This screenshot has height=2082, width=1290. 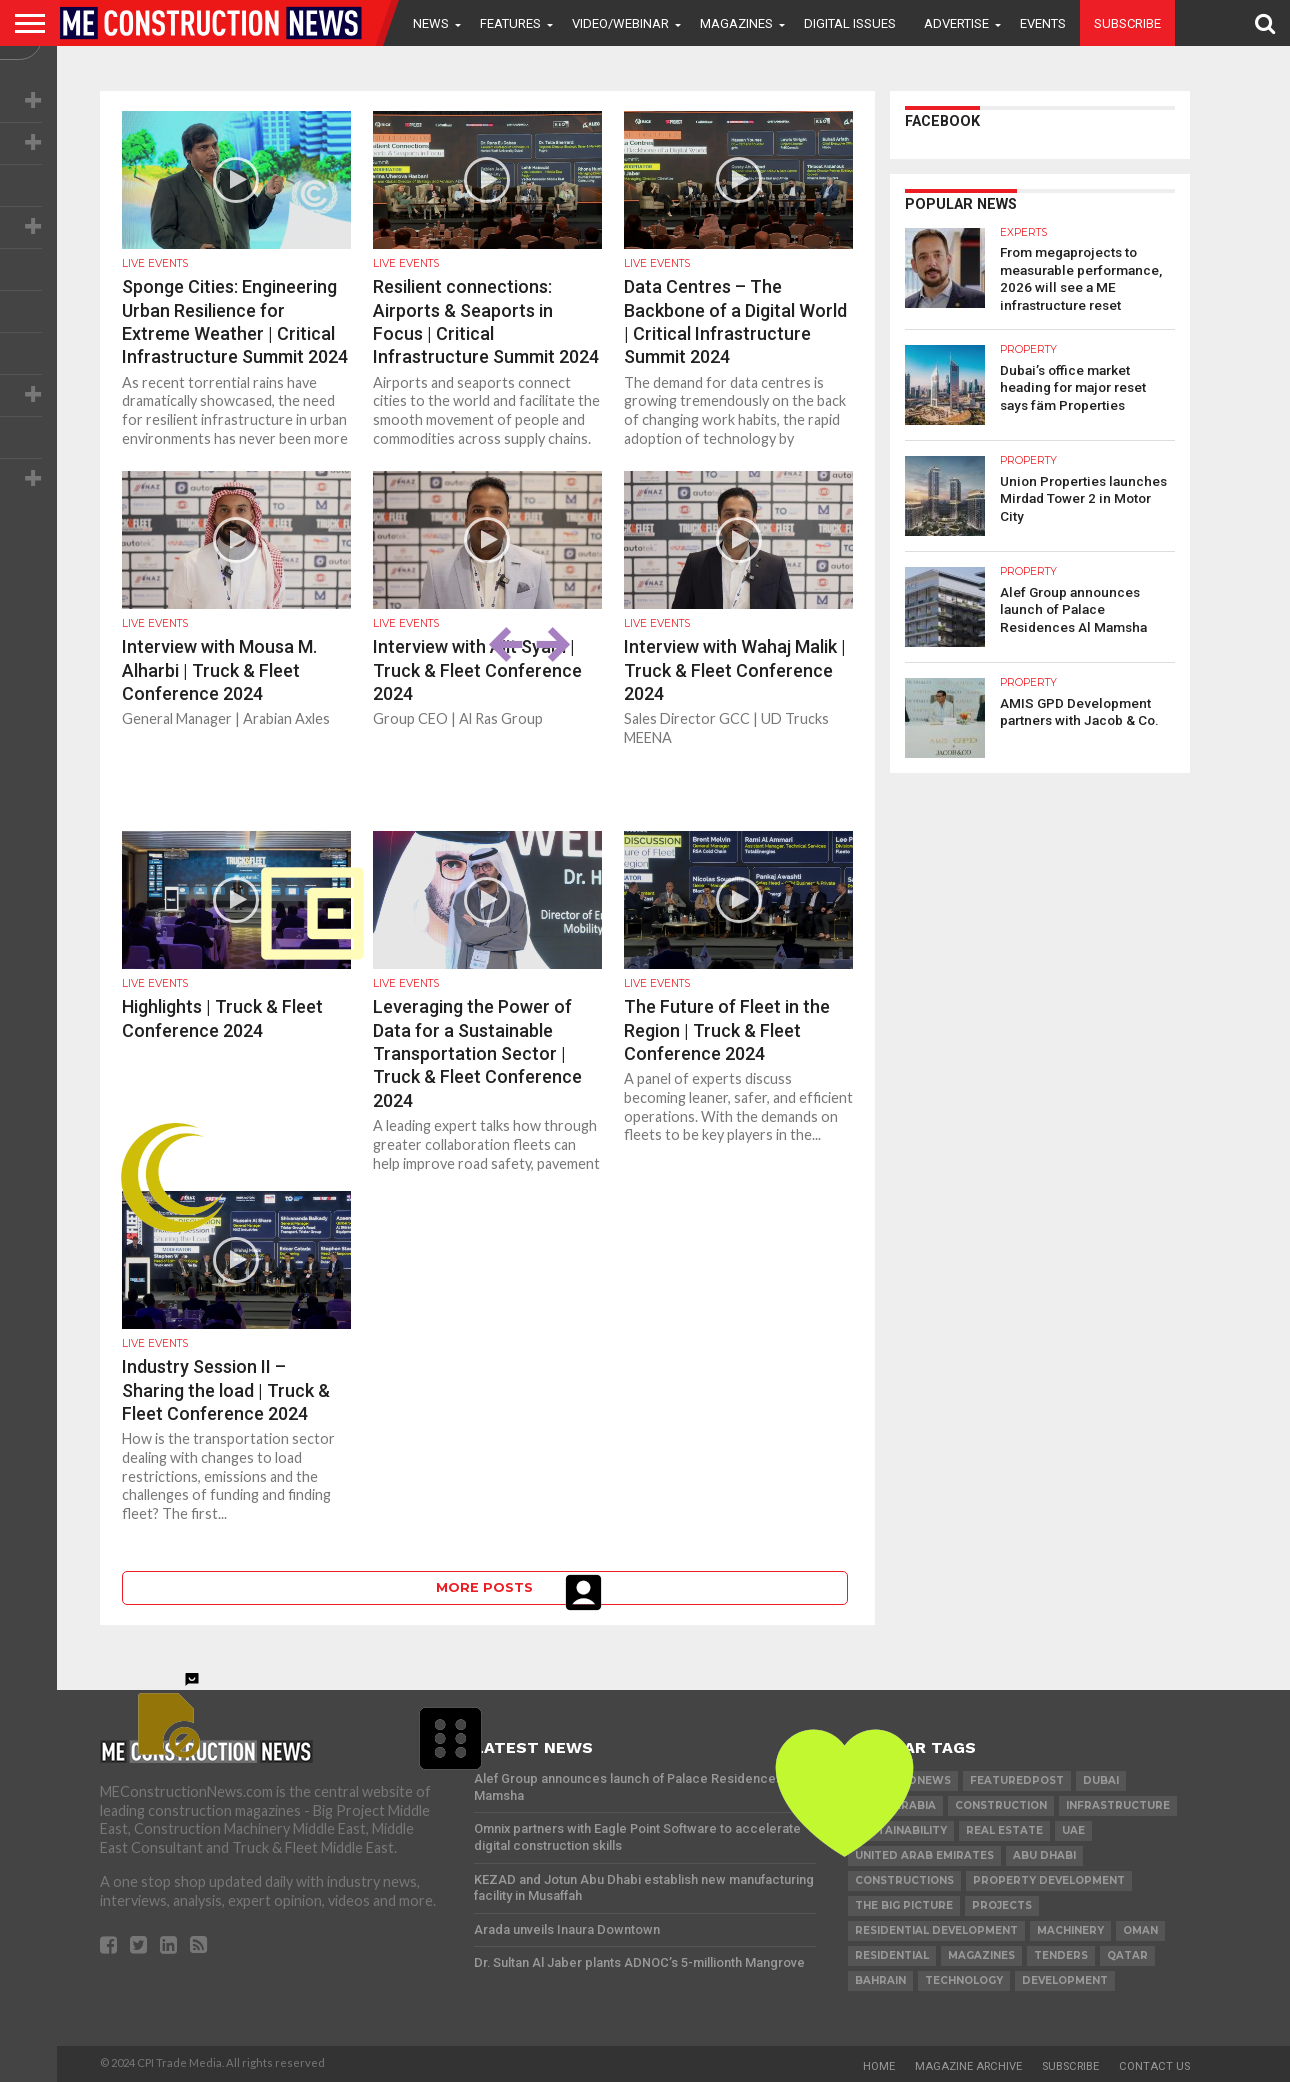 What do you see at coordinates (312, 913) in the screenshot?
I see `access your wallet or payment methods` at bounding box center [312, 913].